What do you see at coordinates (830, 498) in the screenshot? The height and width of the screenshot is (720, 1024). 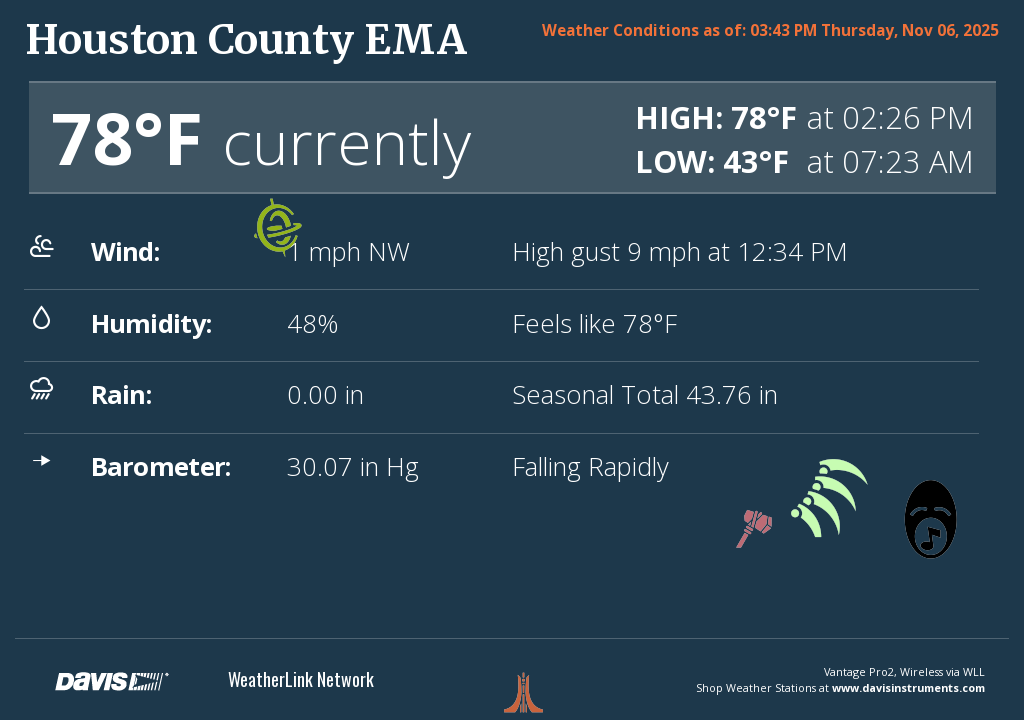 I see `indicates a claw attack or scratch ability` at bounding box center [830, 498].